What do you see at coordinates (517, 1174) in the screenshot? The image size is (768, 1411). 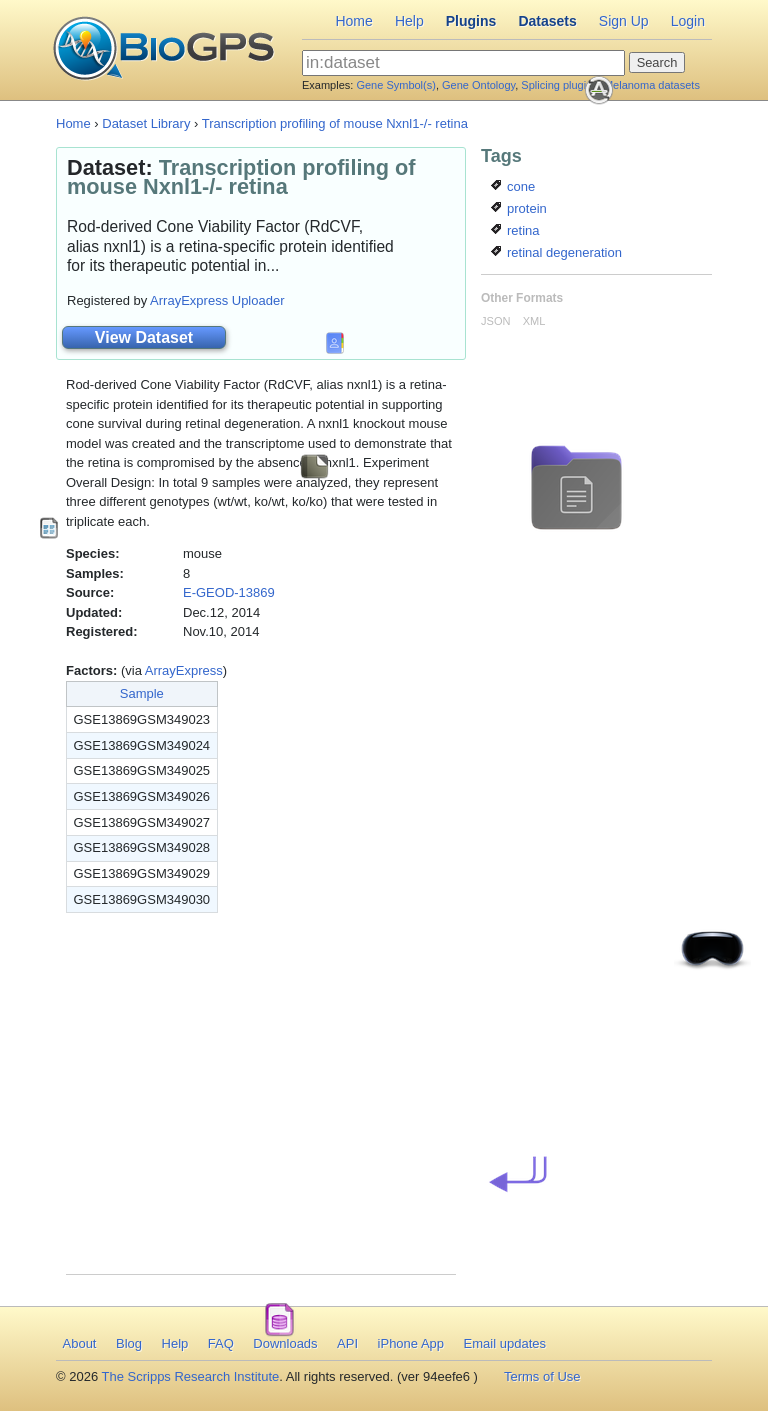 I see `reply to all recipients of an email` at bounding box center [517, 1174].